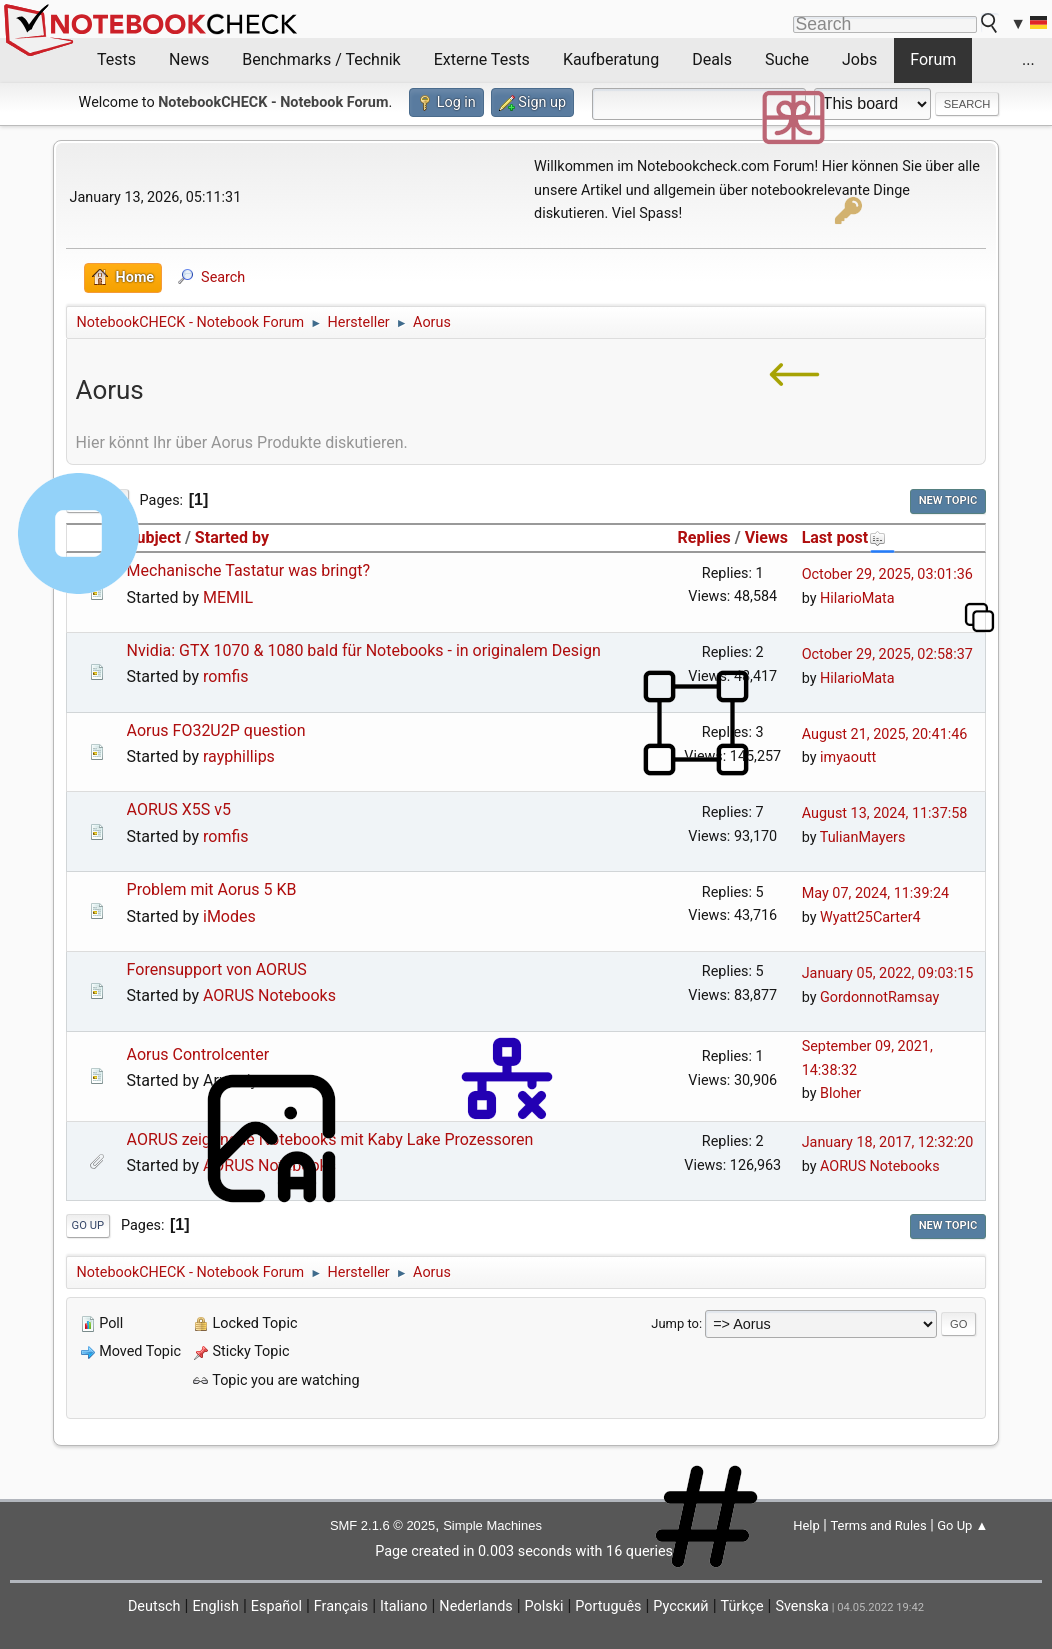  What do you see at coordinates (793, 117) in the screenshot?
I see `view or send a gift` at bounding box center [793, 117].